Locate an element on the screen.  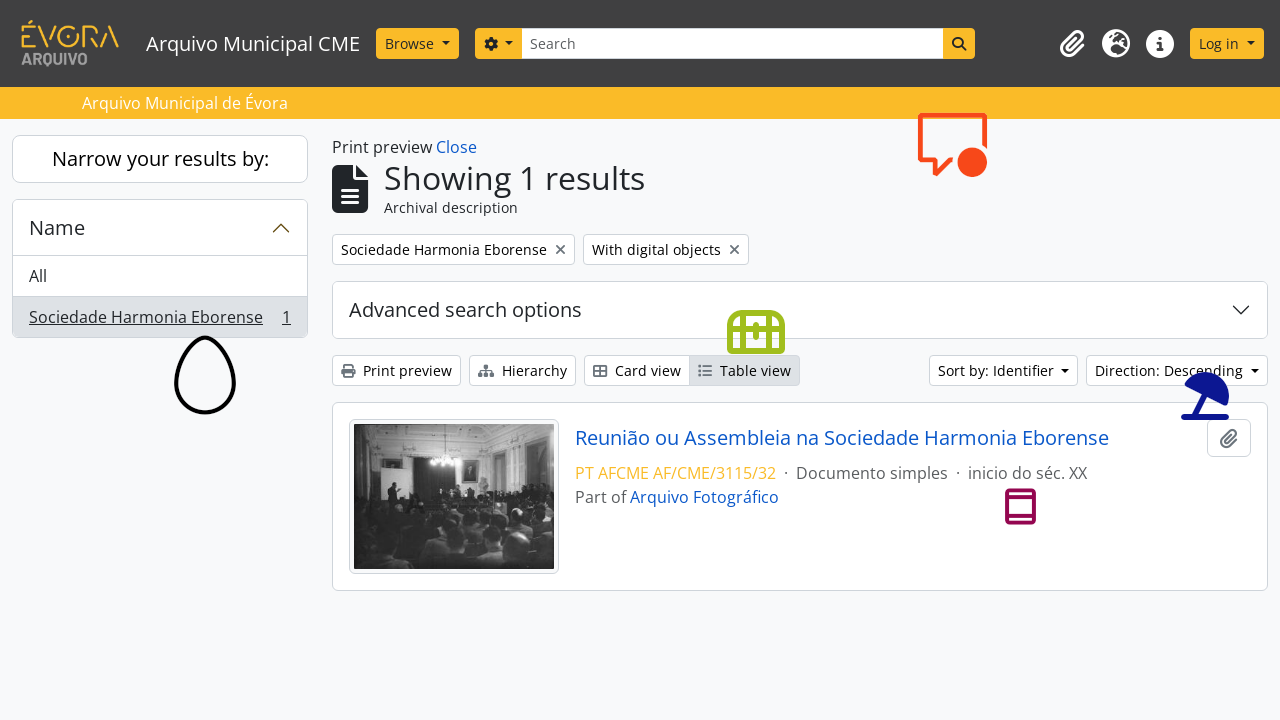
indicates egg or egg-related dietary information is located at coordinates (205, 375).